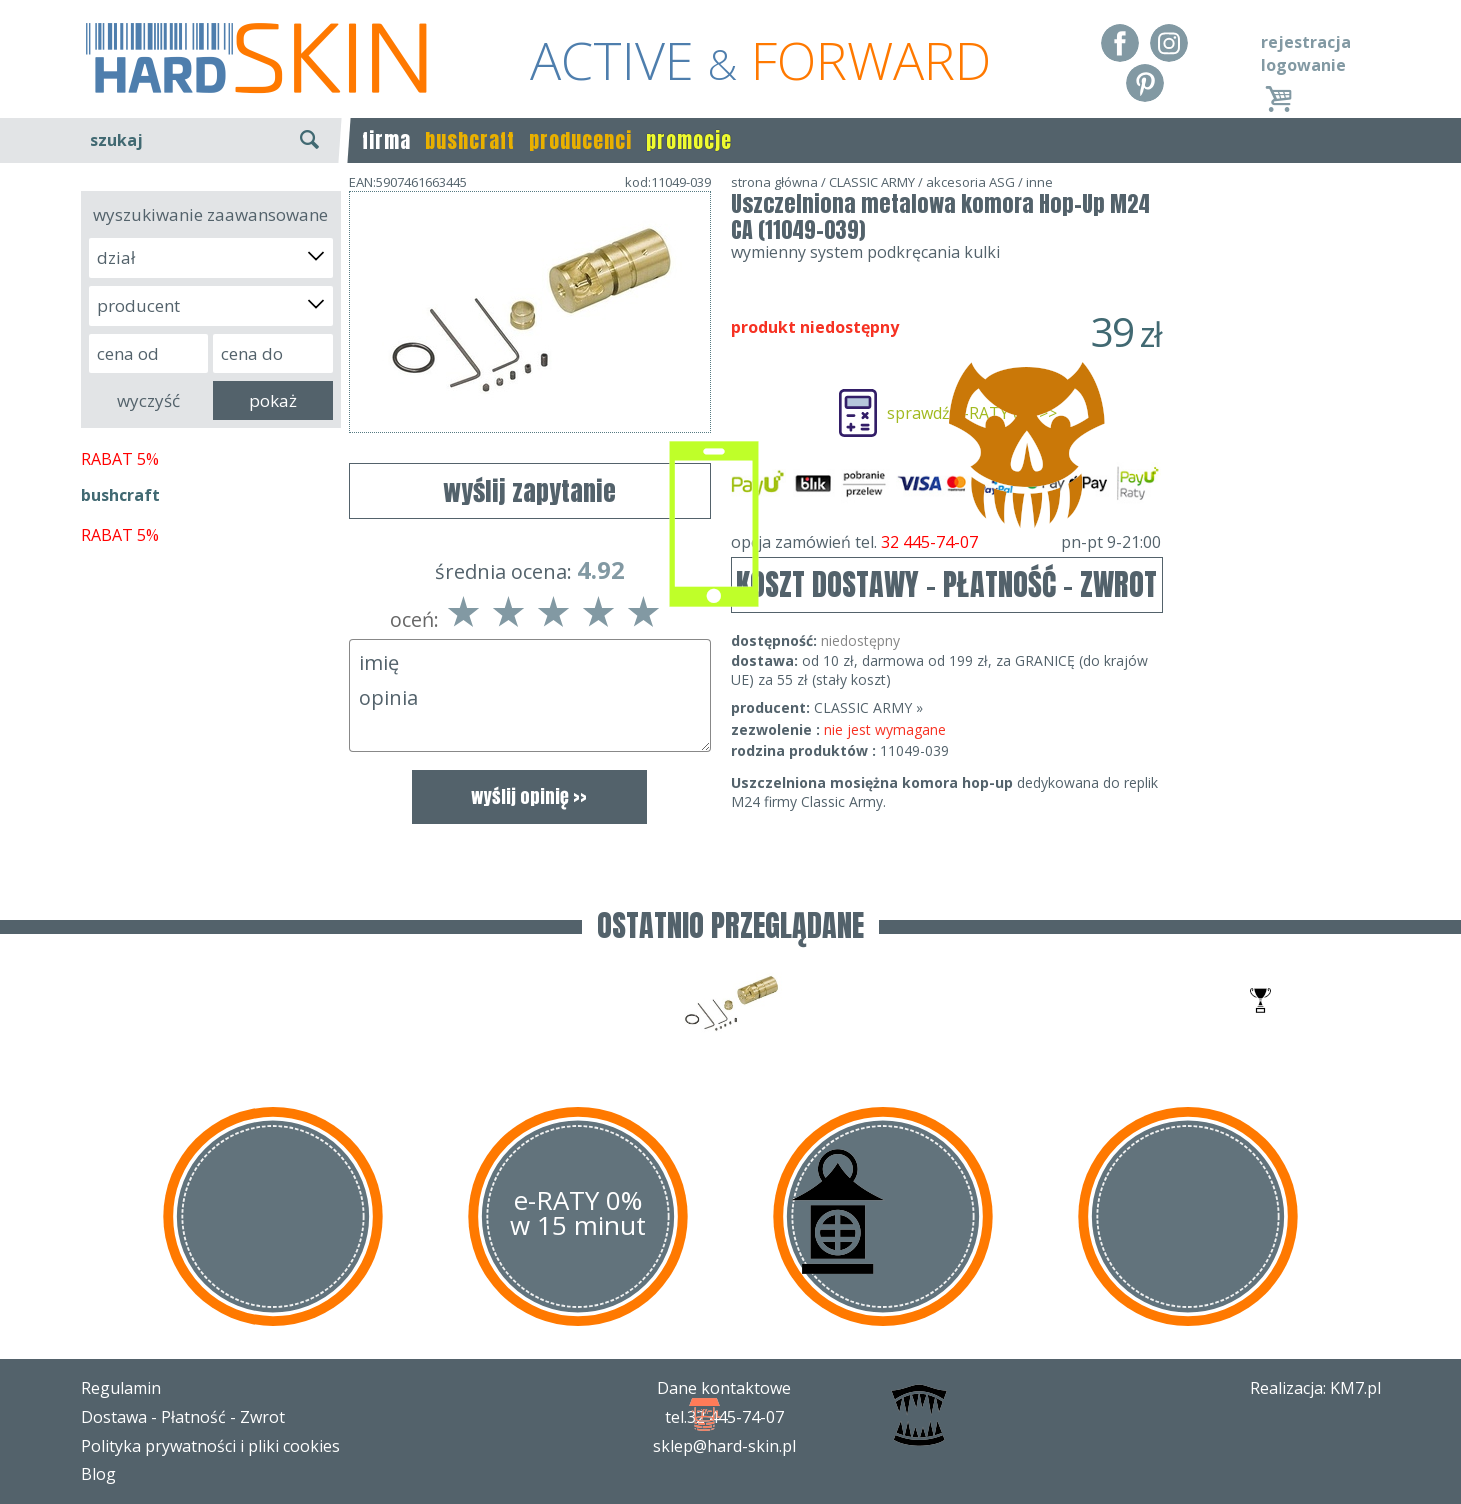 This screenshot has height=1504, width=1461. I want to click on select a monster or creature character, so click(920, 1415).